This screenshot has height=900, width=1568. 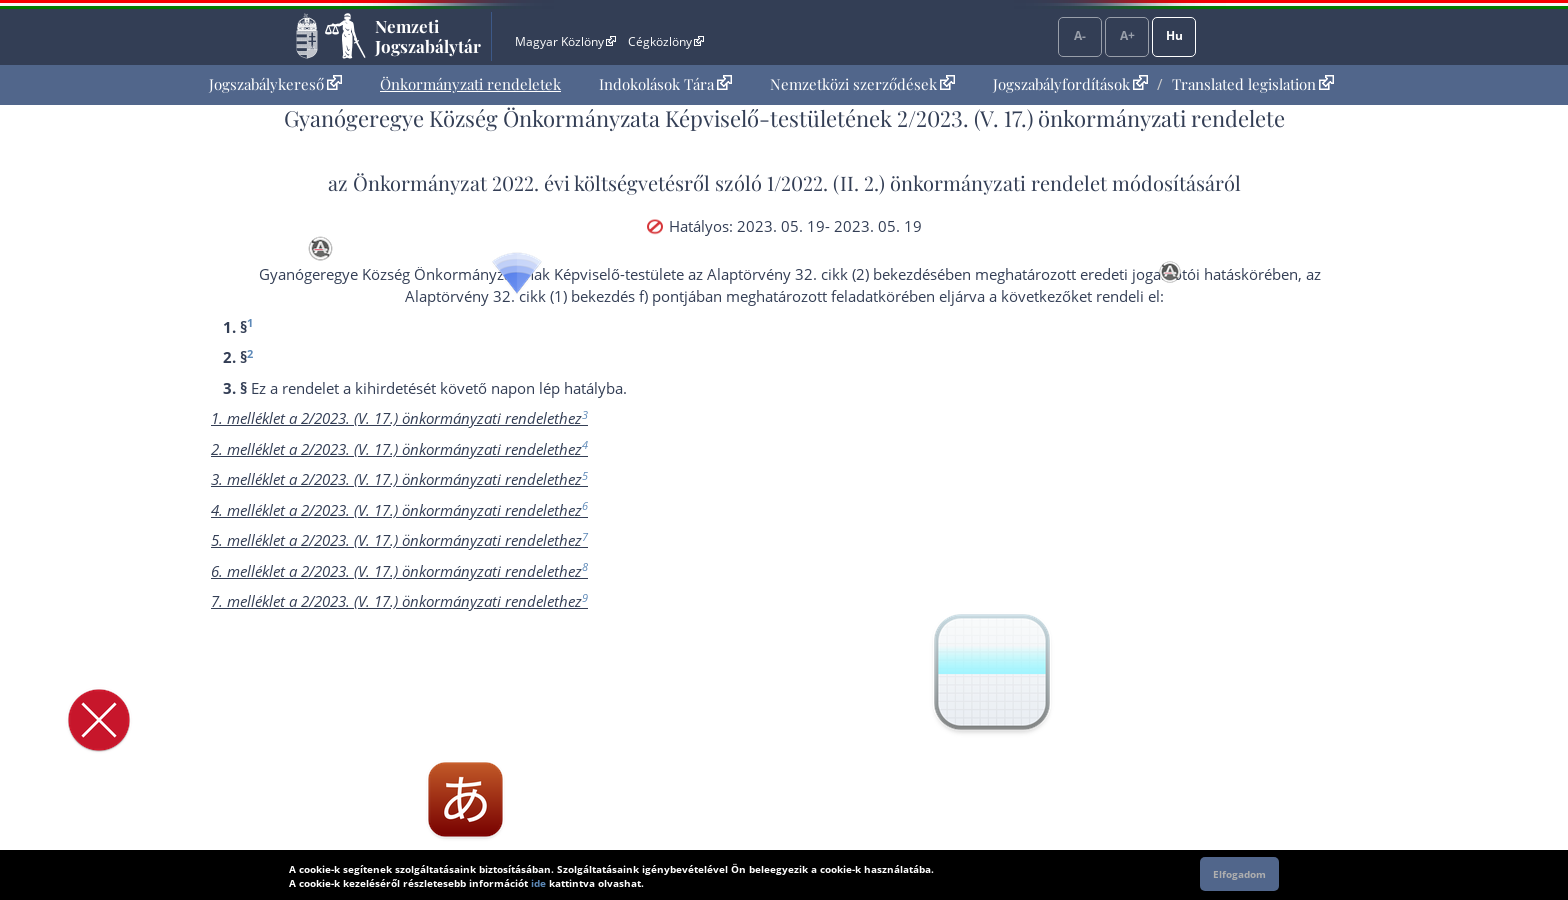 What do you see at coordinates (1170, 272) in the screenshot?
I see `open software updater application` at bounding box center [1170, 272].